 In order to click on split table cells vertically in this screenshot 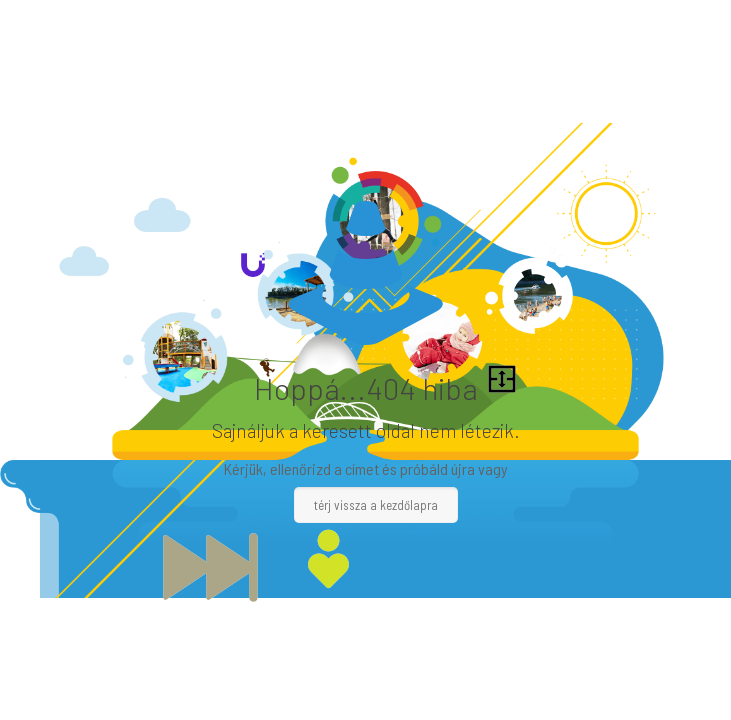, I will do `click(502, 379)`.